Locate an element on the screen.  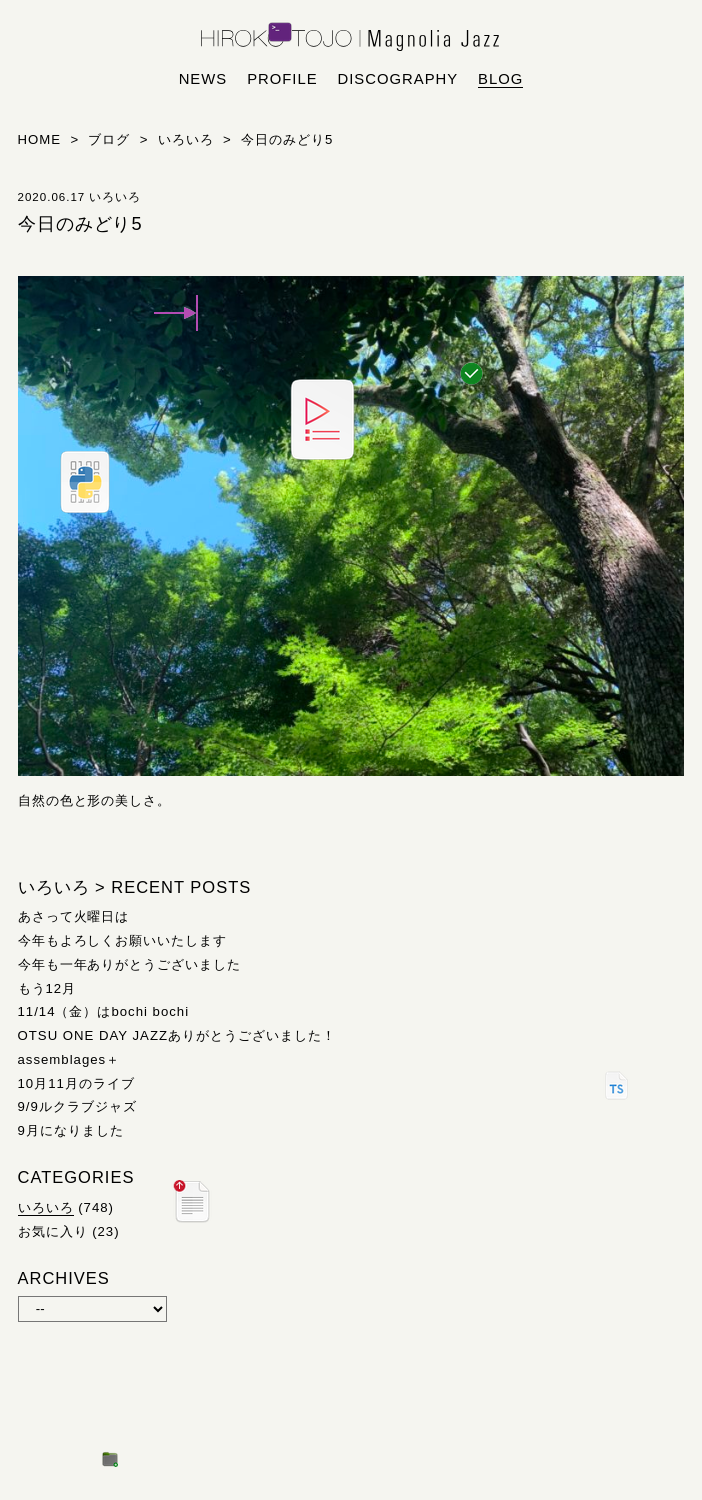
python bytecode file (.pyc) is located at coordinates (85, 482).